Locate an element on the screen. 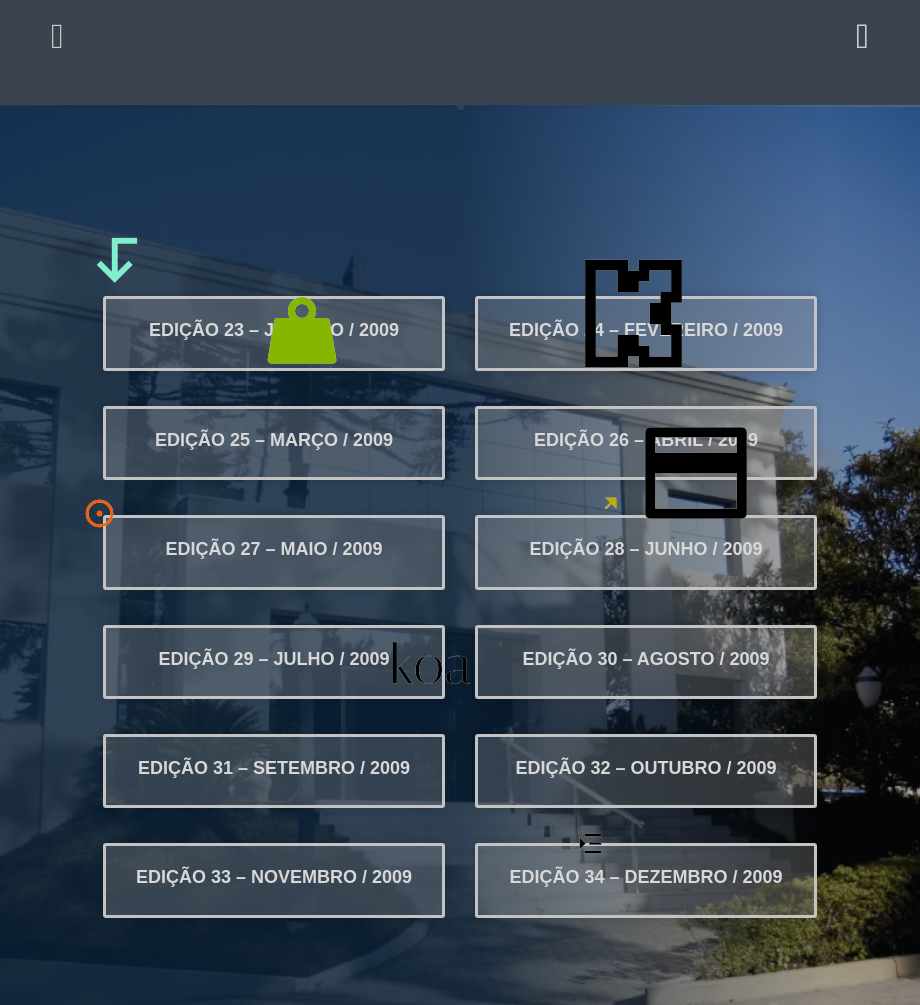  view item weight or mass is located at coordinates (302, 332).